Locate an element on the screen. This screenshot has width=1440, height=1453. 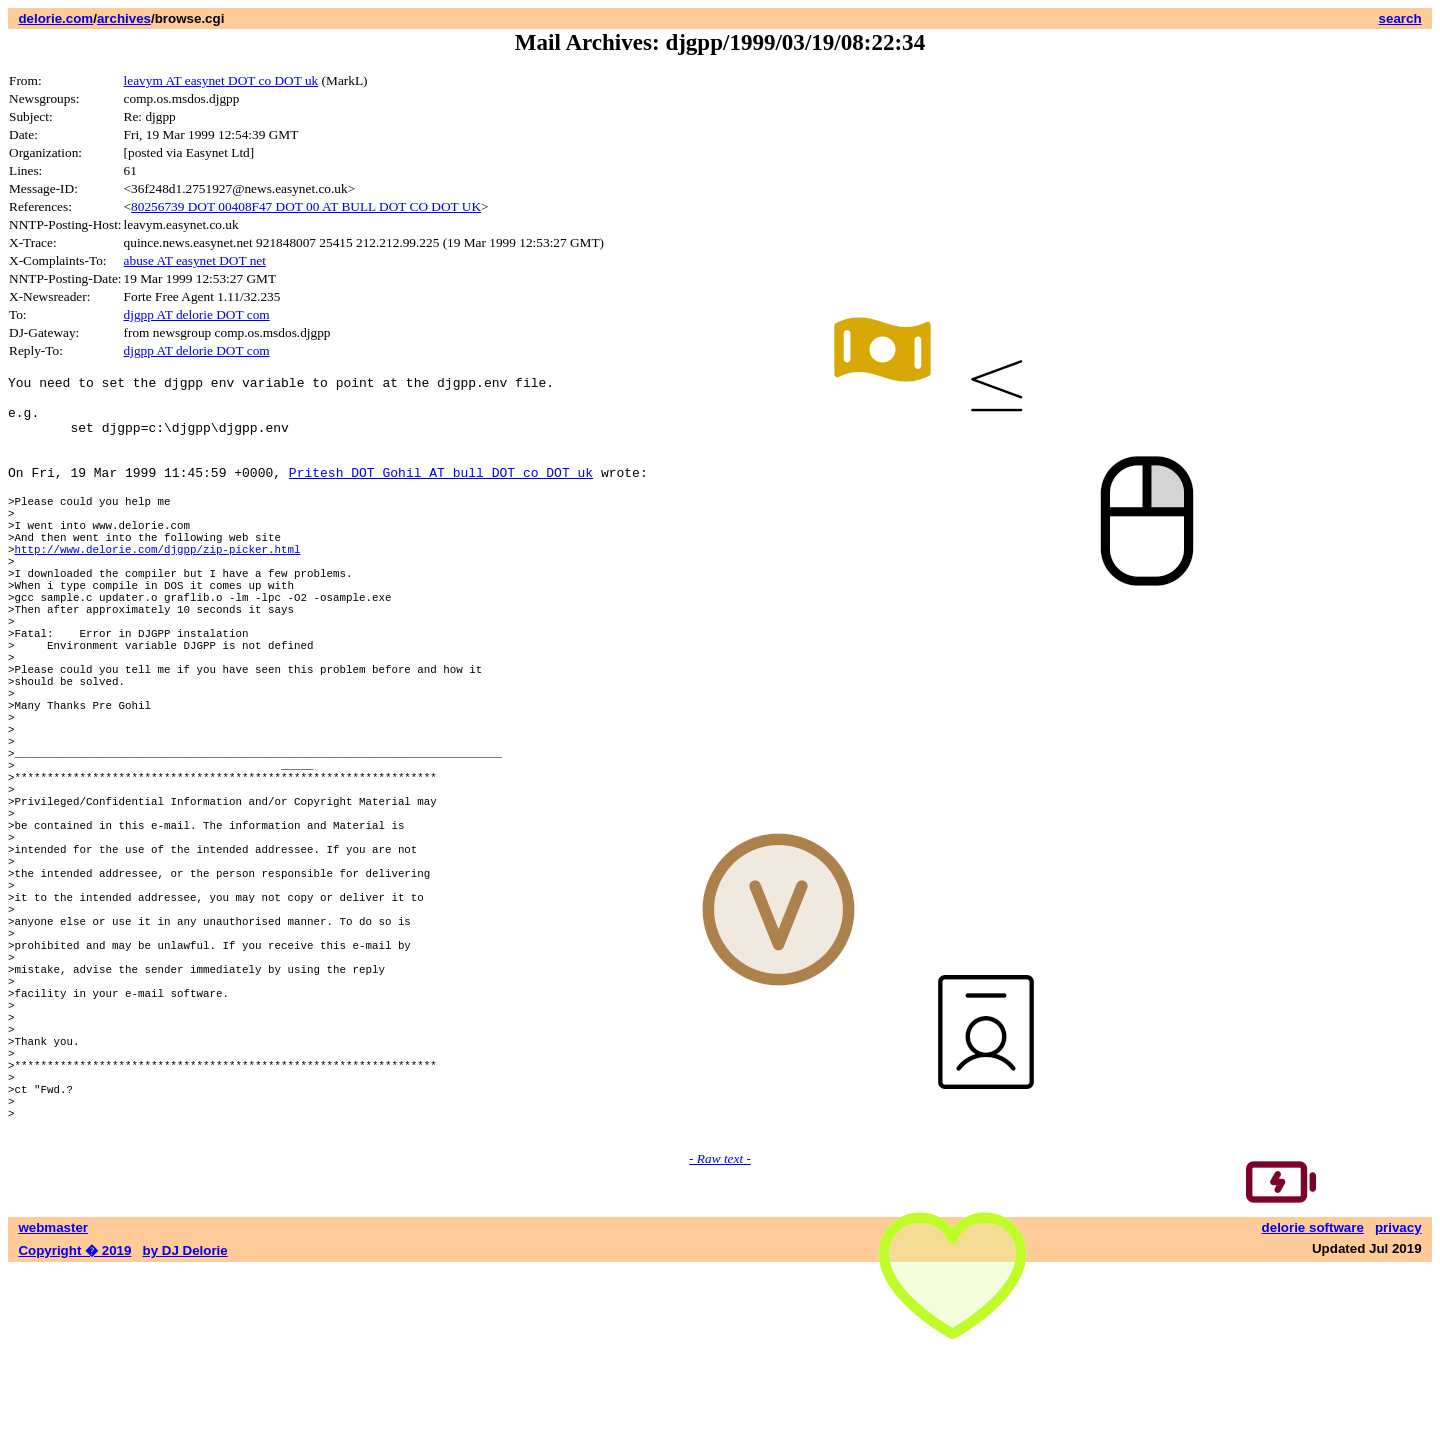
indicates device is currently charging is located at coordinates (1281, 1182).